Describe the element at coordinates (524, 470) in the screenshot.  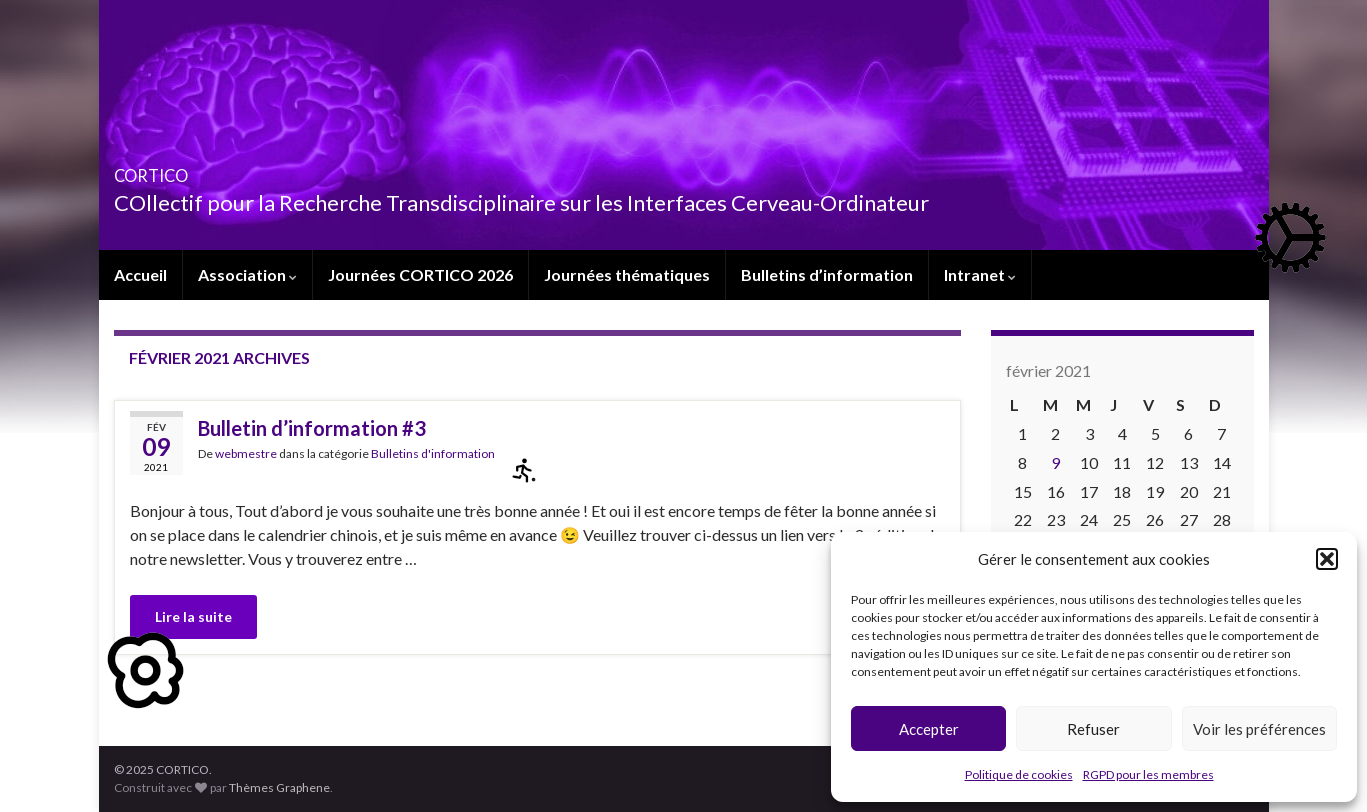
I see `access football or soccer games` at that location.